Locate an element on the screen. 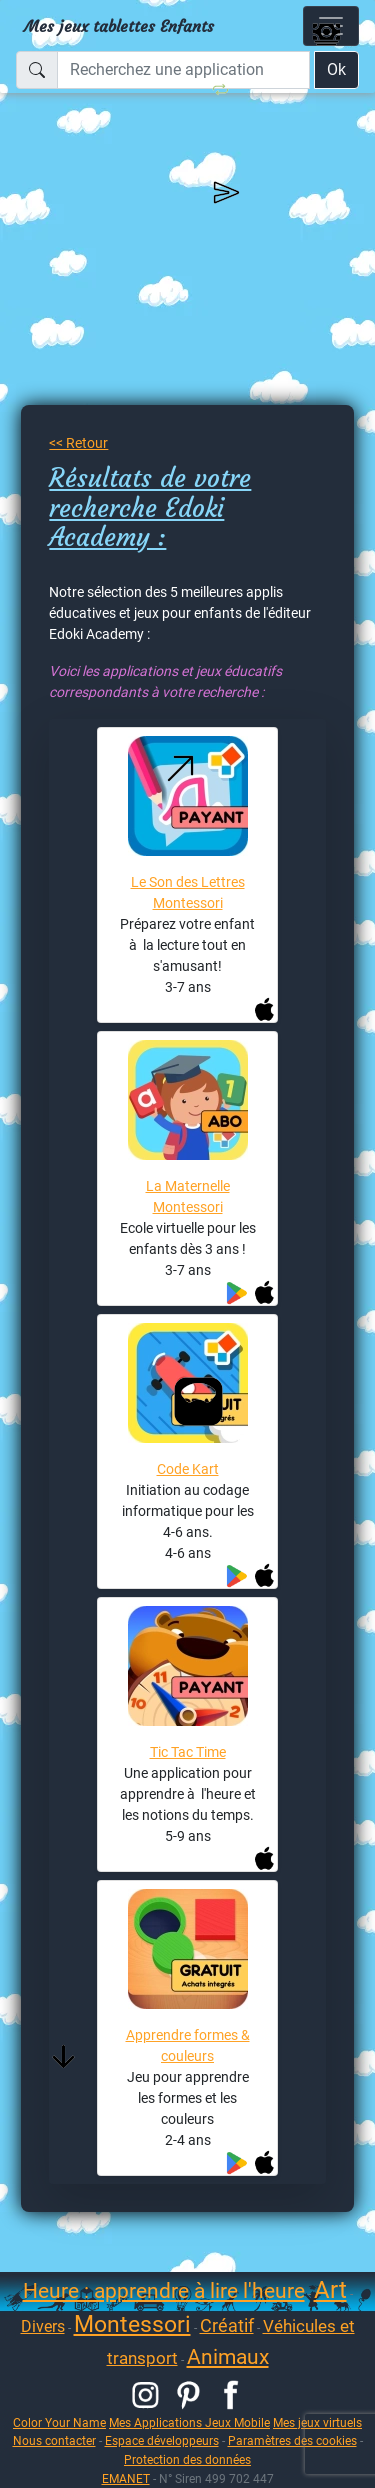 This screenshot has height=2488, width=375. view your cash balance is located at coordinates (326, 34).